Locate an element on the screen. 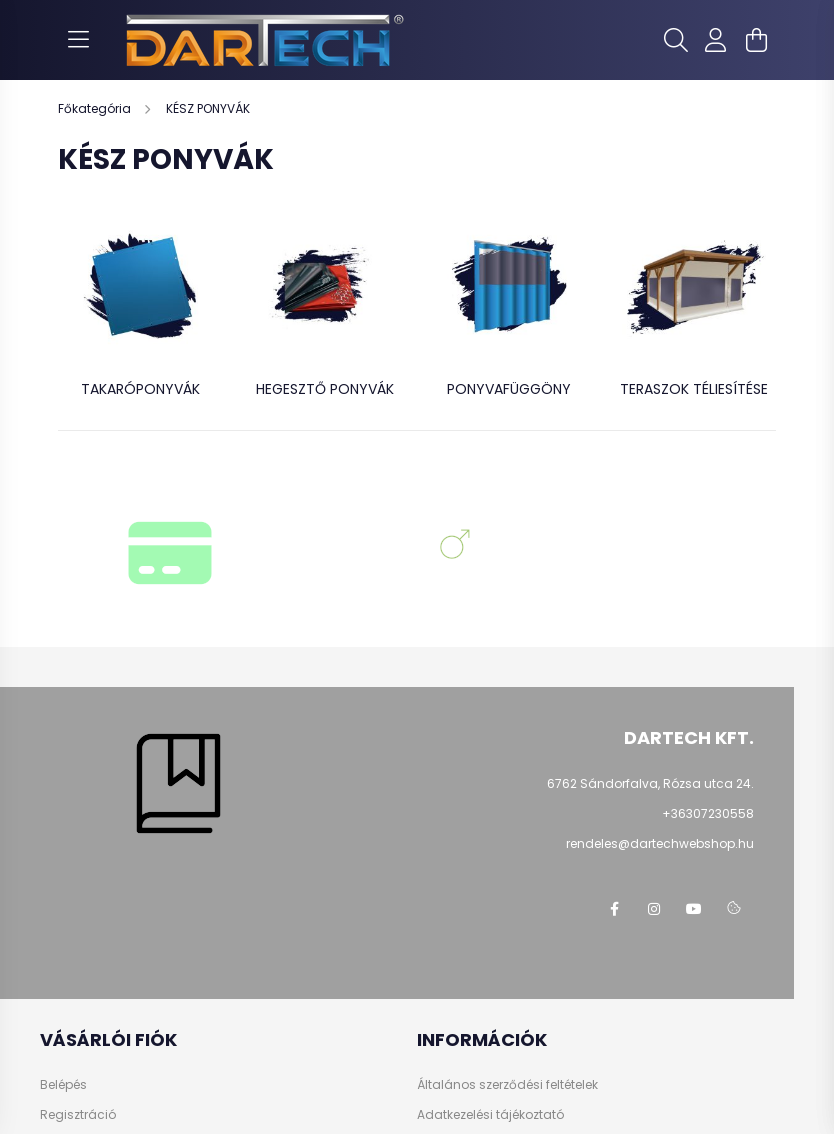  manage payment methods is located at coordinates (170, 553).